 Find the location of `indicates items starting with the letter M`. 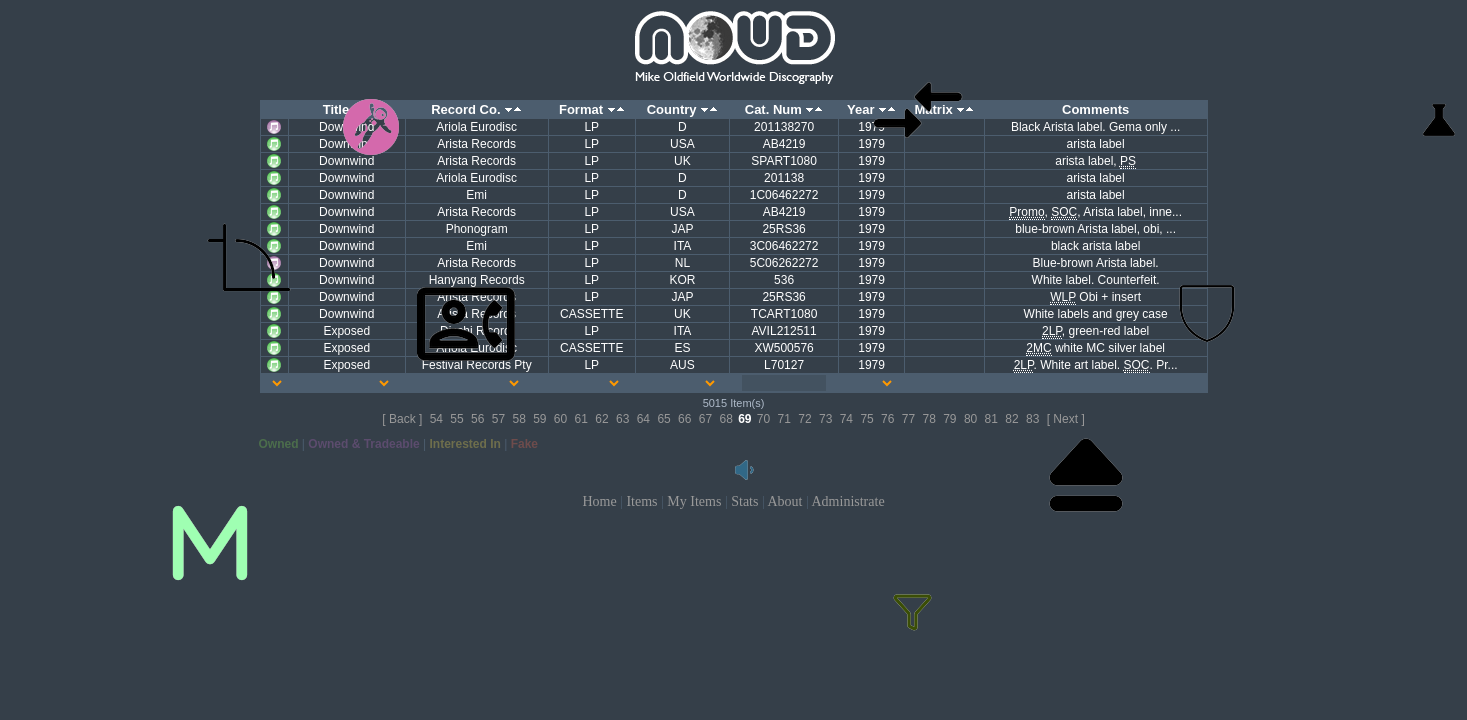

indicates items starting with the letter M is located at coordinates (210, 543).